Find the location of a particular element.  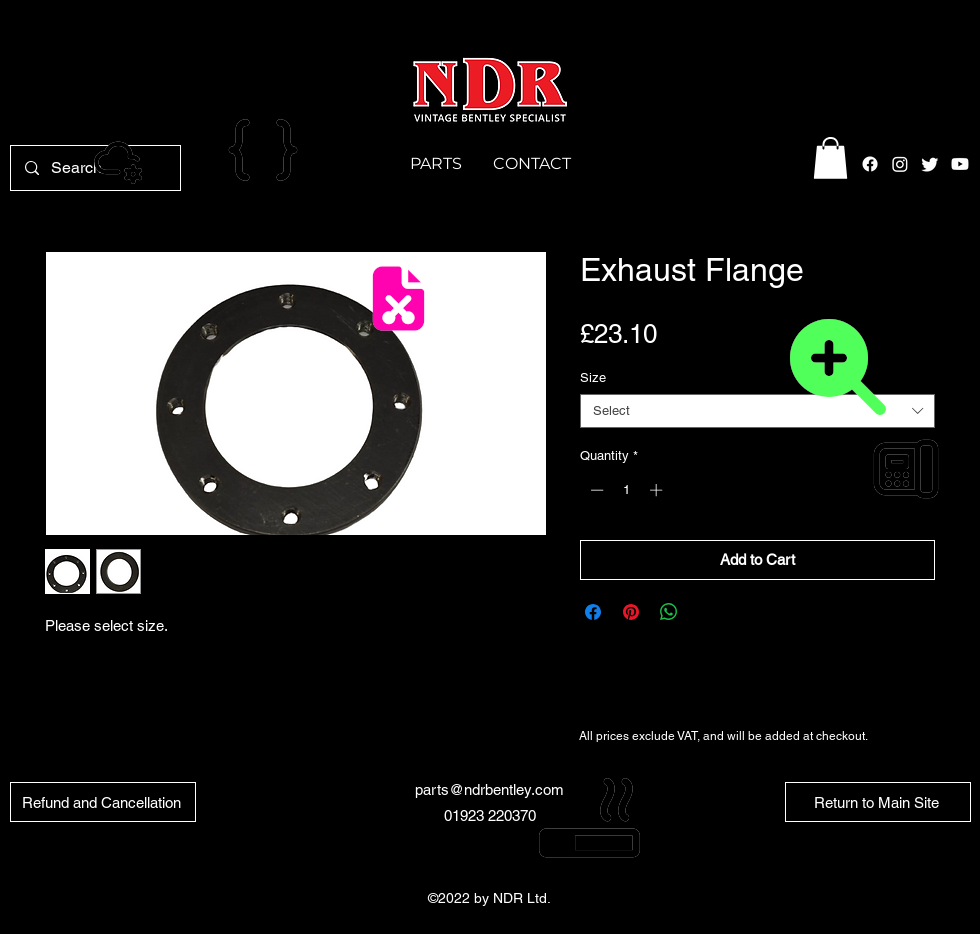

access cloud service settings is located at coordinates (118, 159).